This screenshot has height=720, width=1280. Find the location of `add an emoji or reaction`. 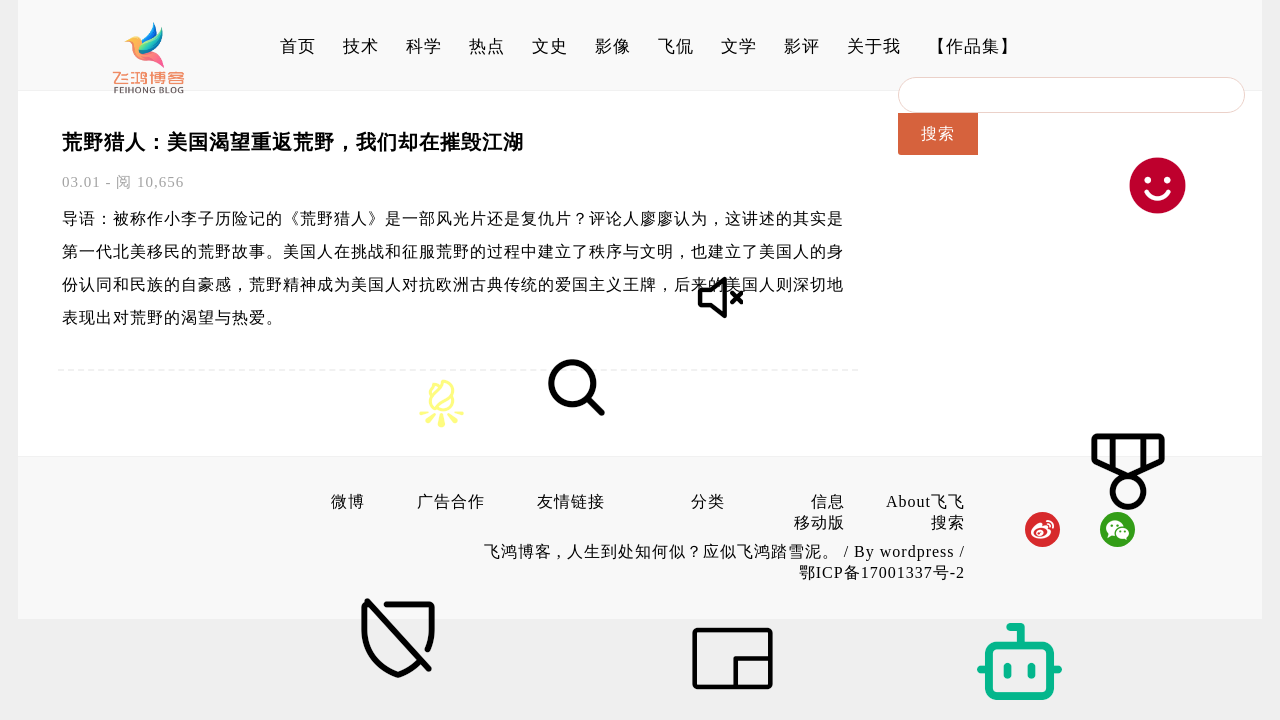

add an emoji or reaction is located at coordinates (1157, 185).